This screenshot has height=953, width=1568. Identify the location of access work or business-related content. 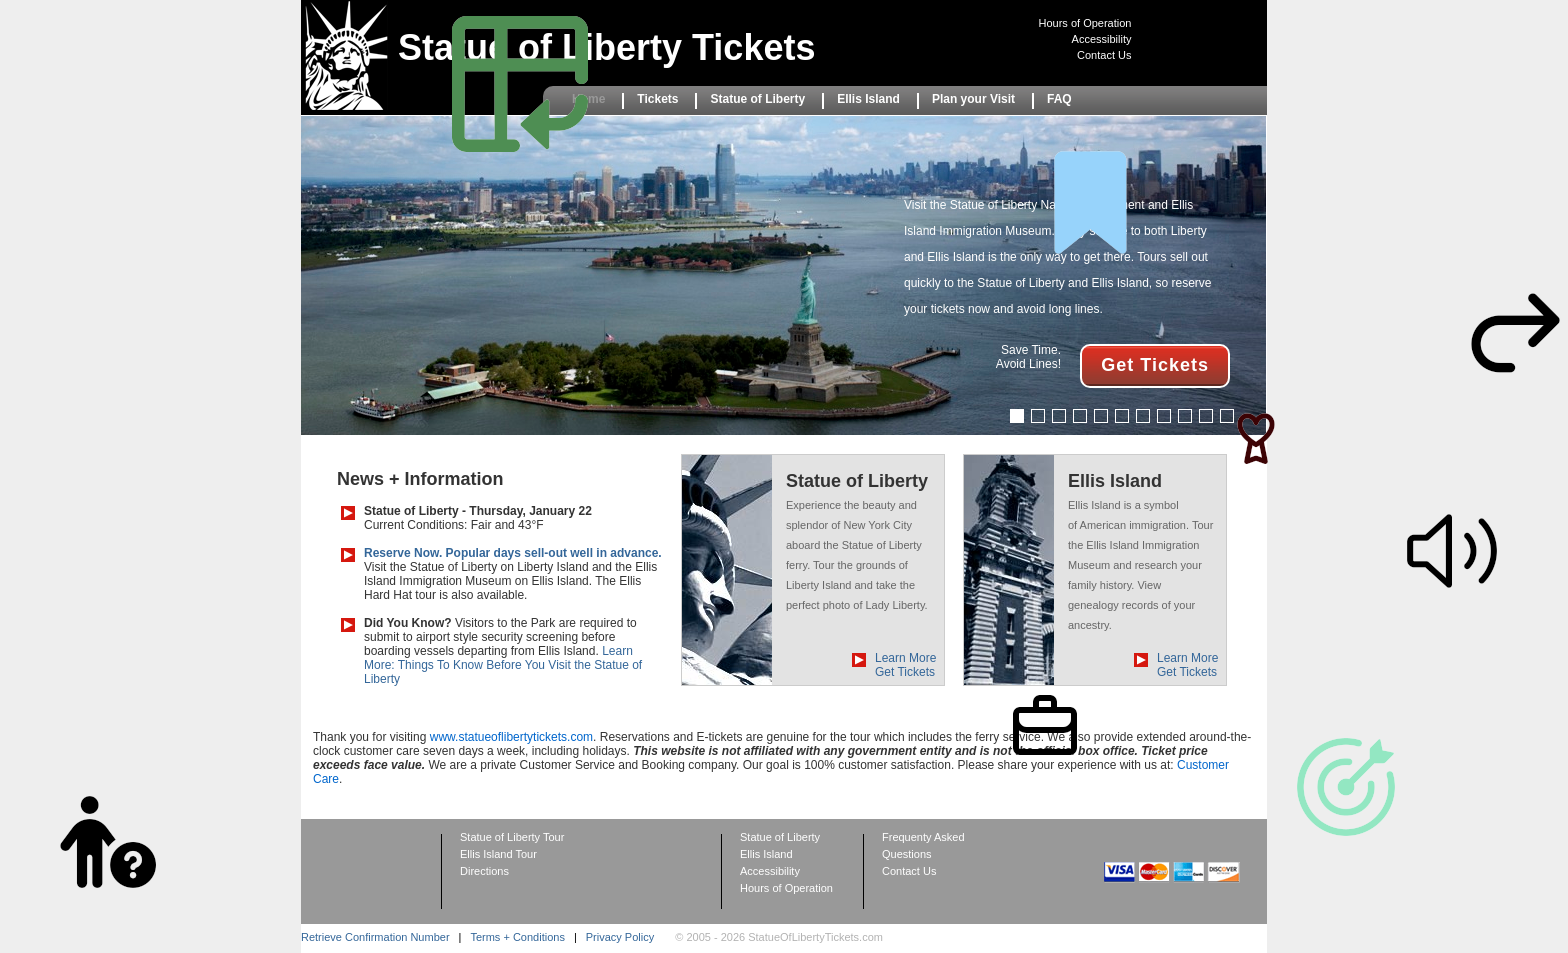
(1045, 727).